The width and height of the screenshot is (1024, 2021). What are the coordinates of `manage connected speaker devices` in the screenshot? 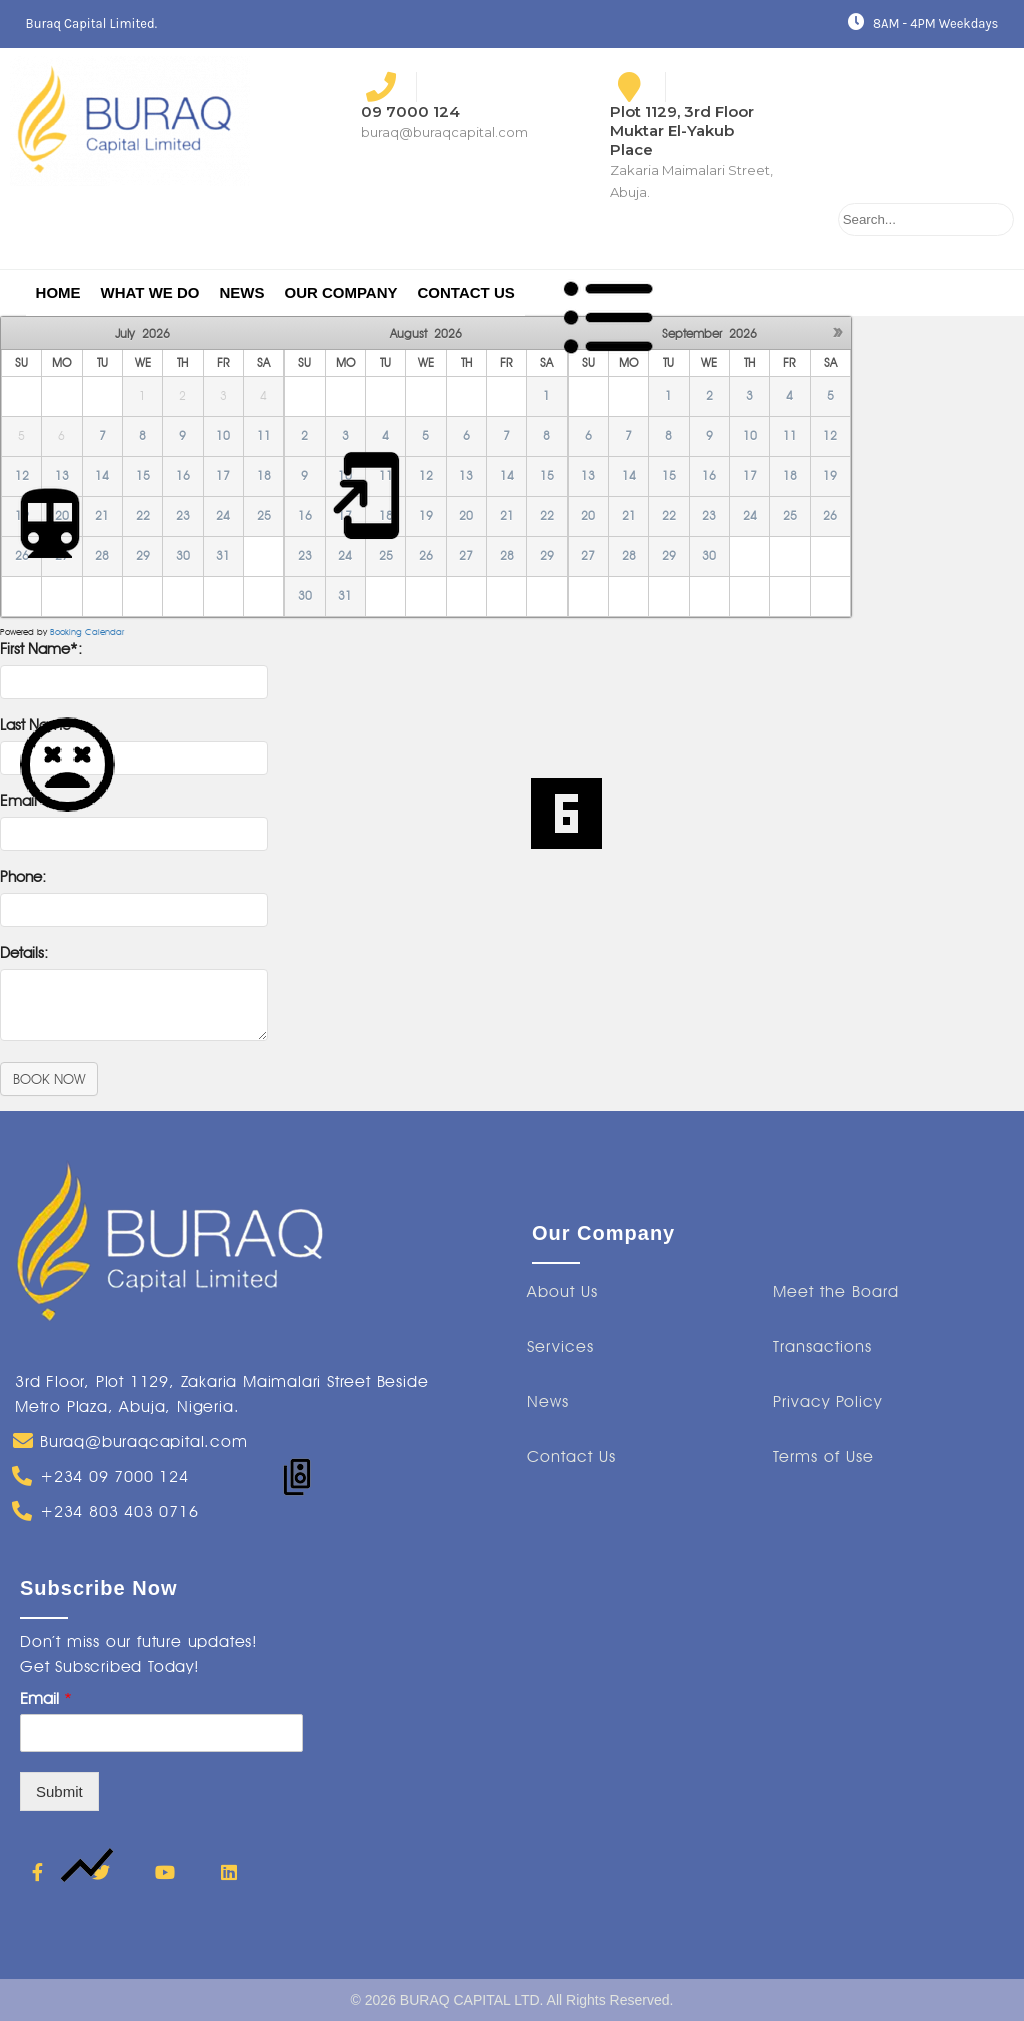 It's located at (297, 1477).